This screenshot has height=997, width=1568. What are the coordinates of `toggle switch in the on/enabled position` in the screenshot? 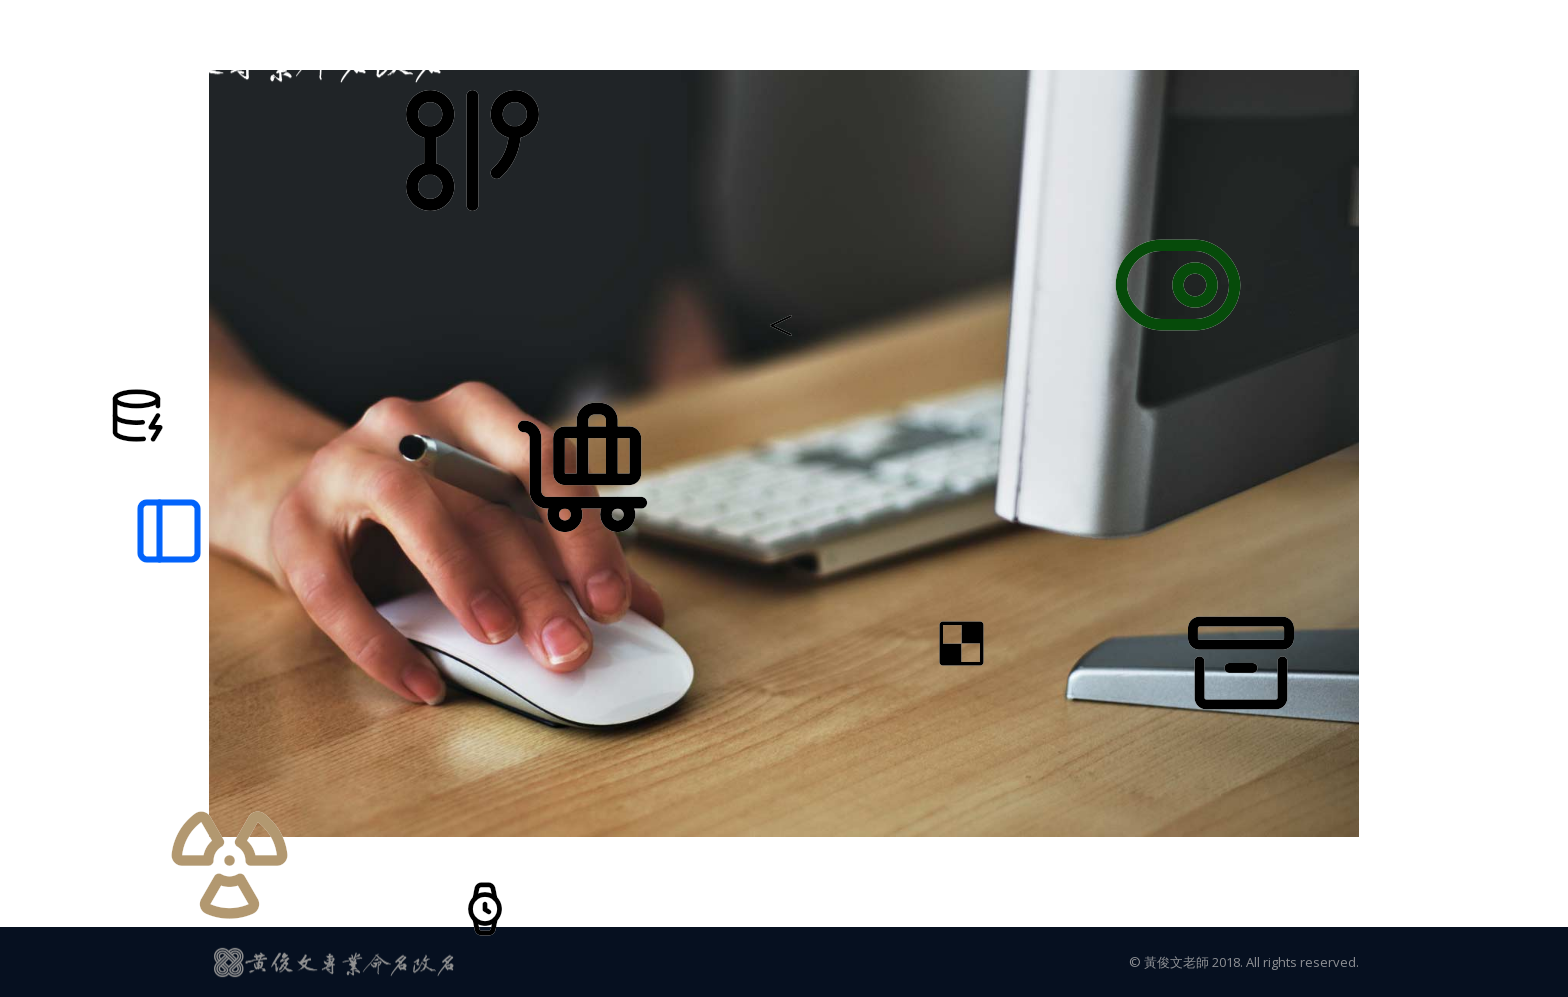 It's located at (1178, 285).